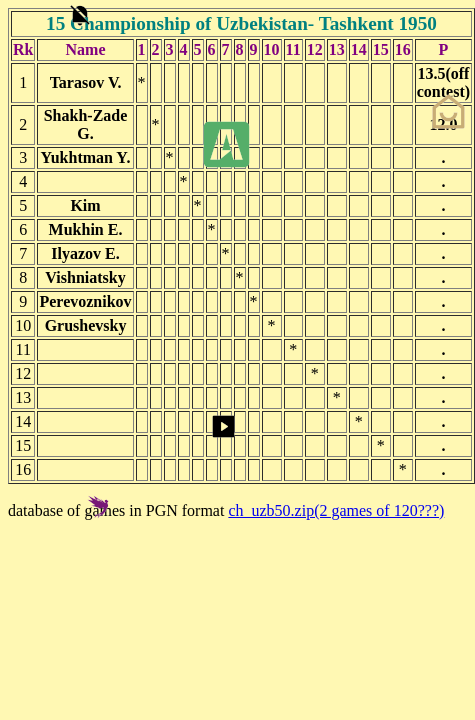  I want to click on mute notifications, so click(80, 15).